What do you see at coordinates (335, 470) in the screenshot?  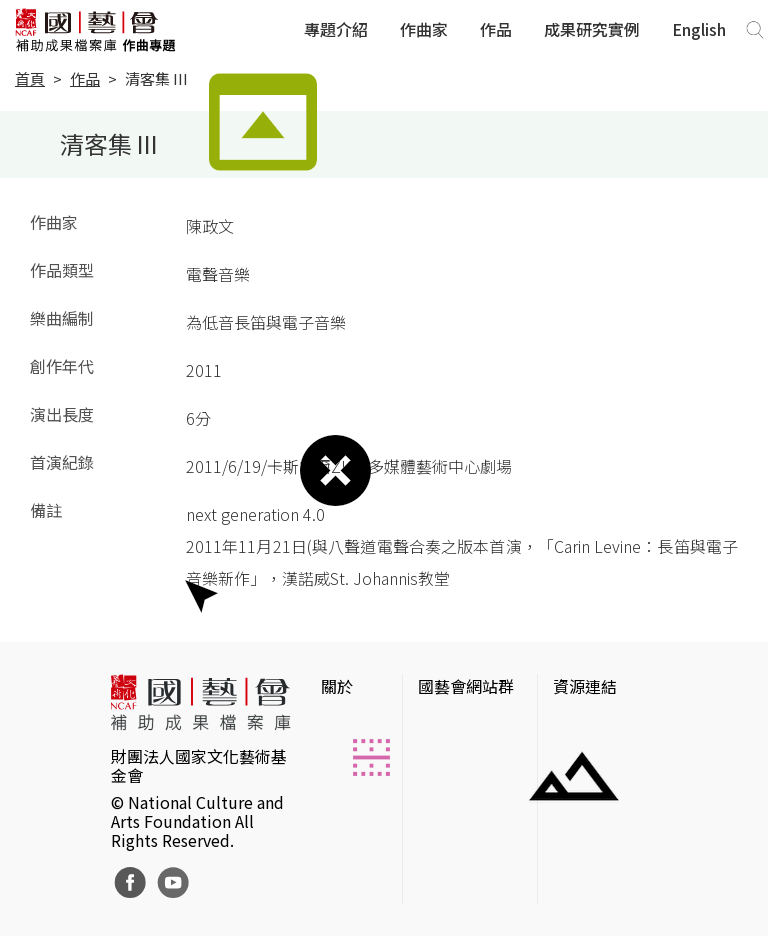 I see `close or dismiss a dialog` at bounding box center [335, 470].